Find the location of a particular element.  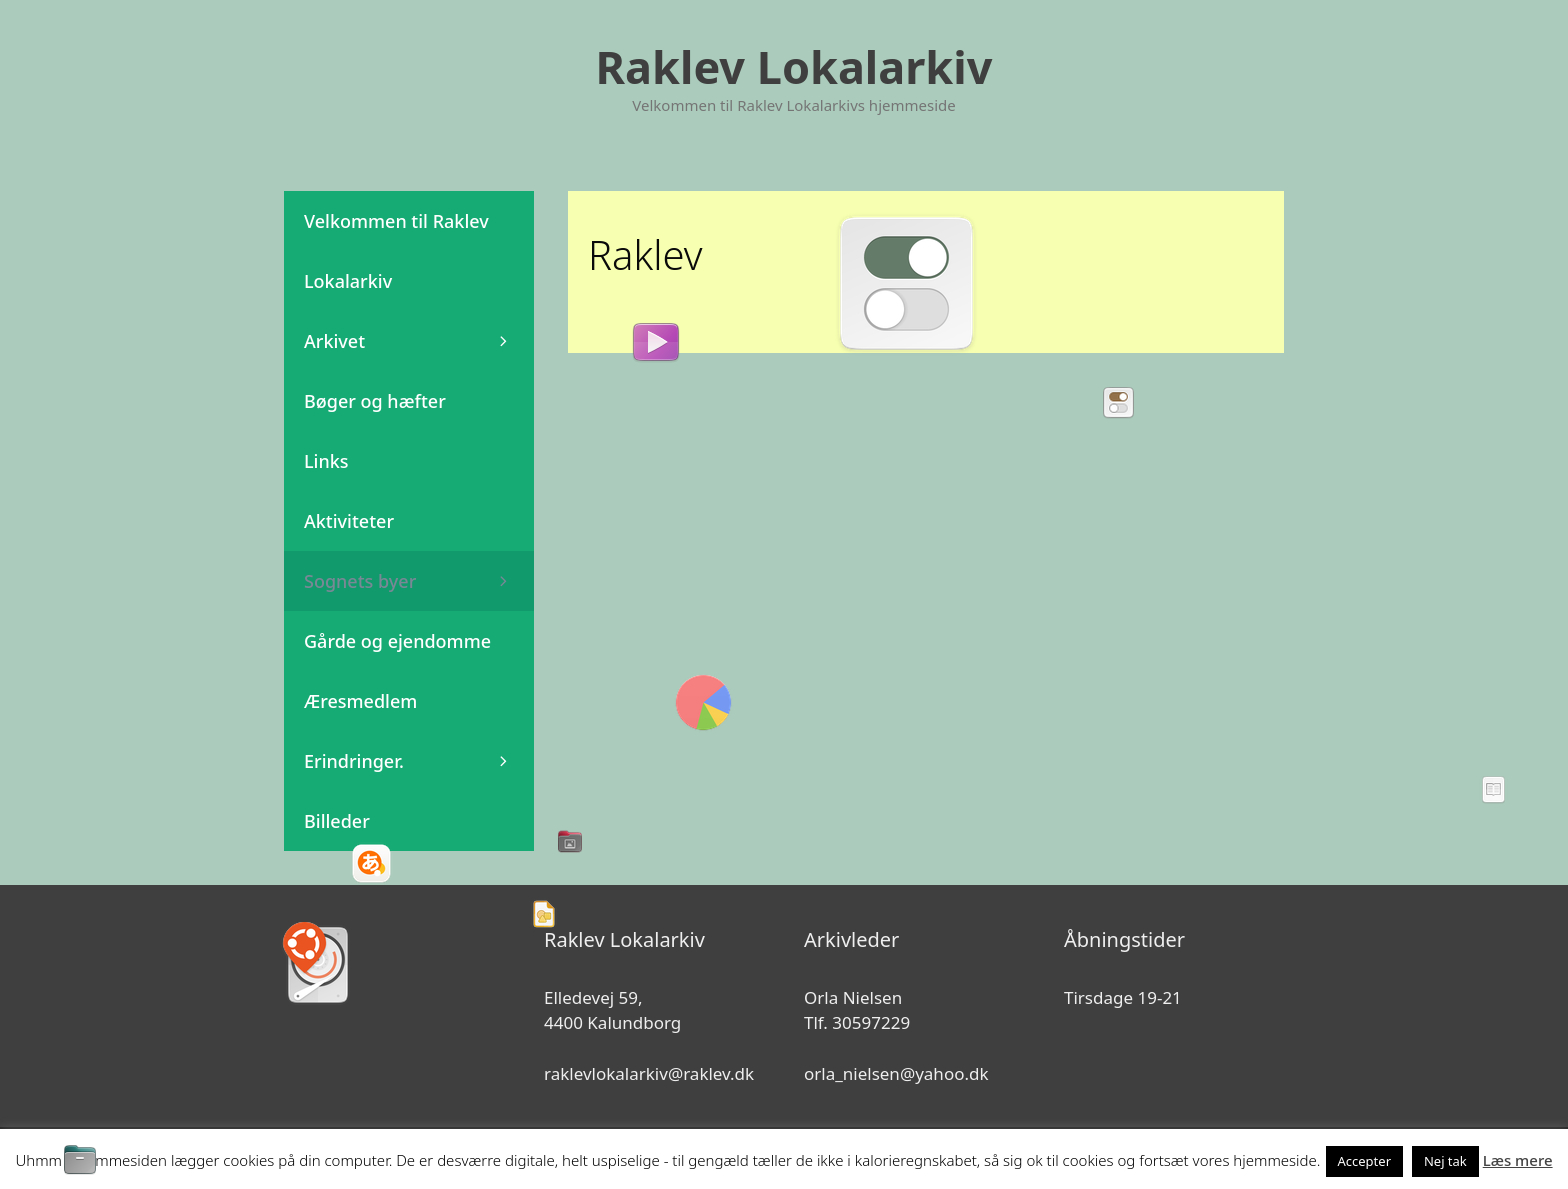

open system settings or preferences is located at coordinates (1118, 402).